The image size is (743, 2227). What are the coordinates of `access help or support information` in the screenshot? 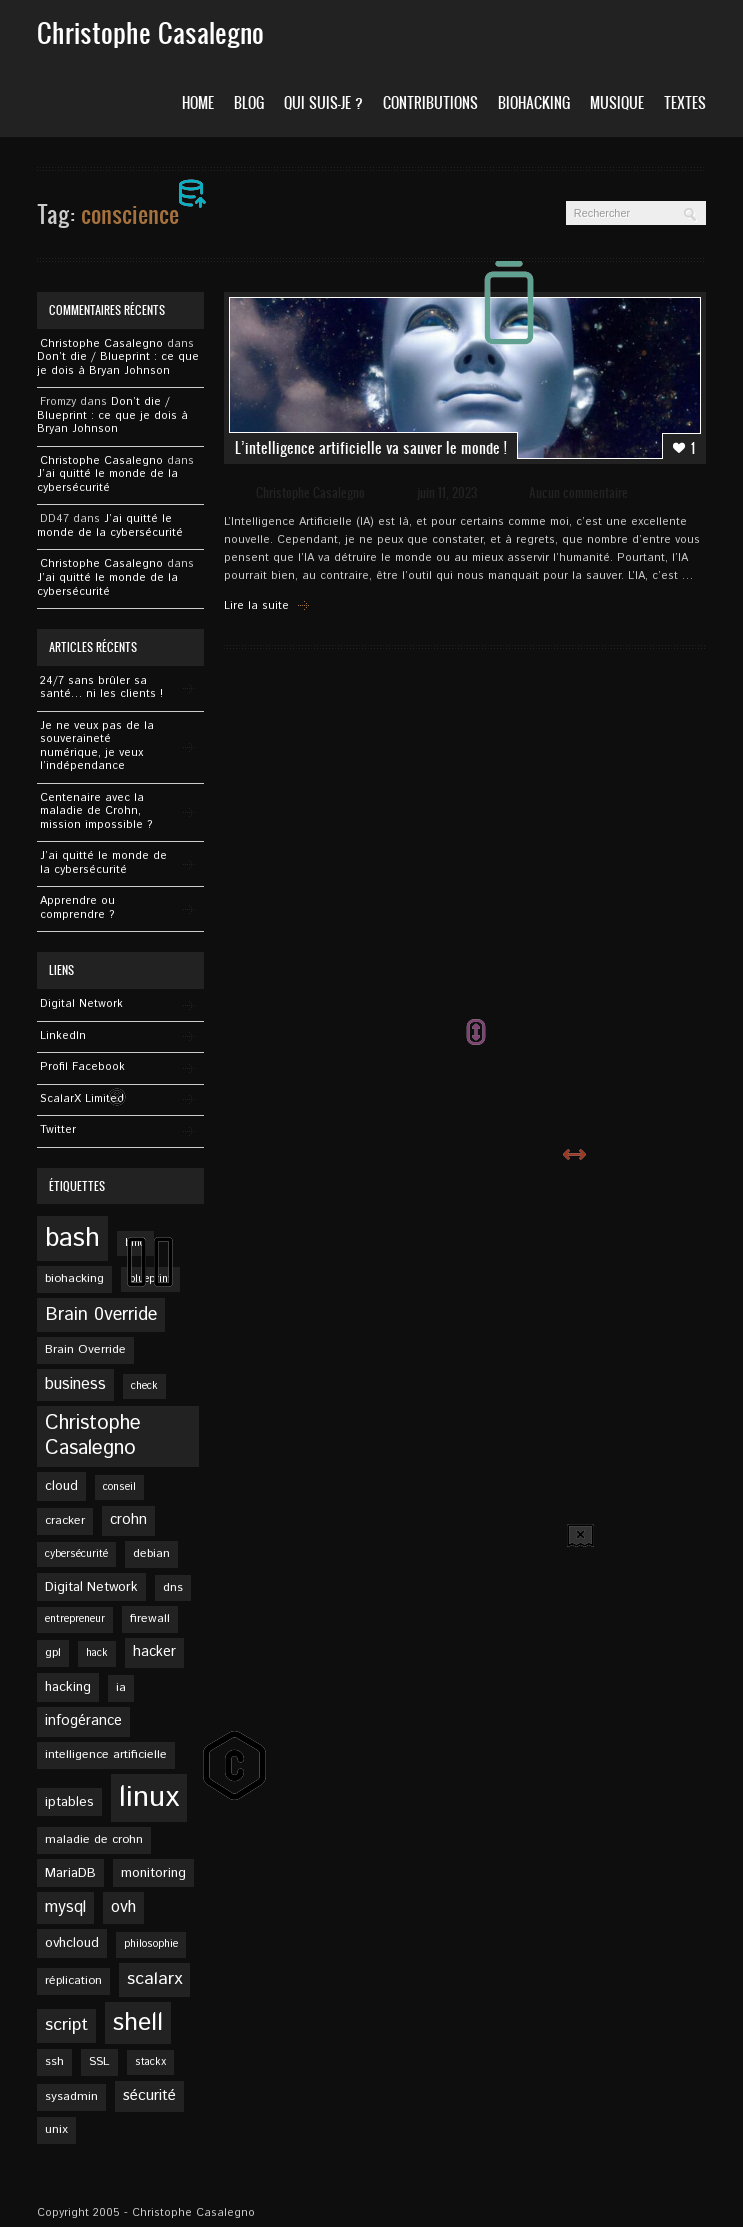 It's located at (117, 1097).